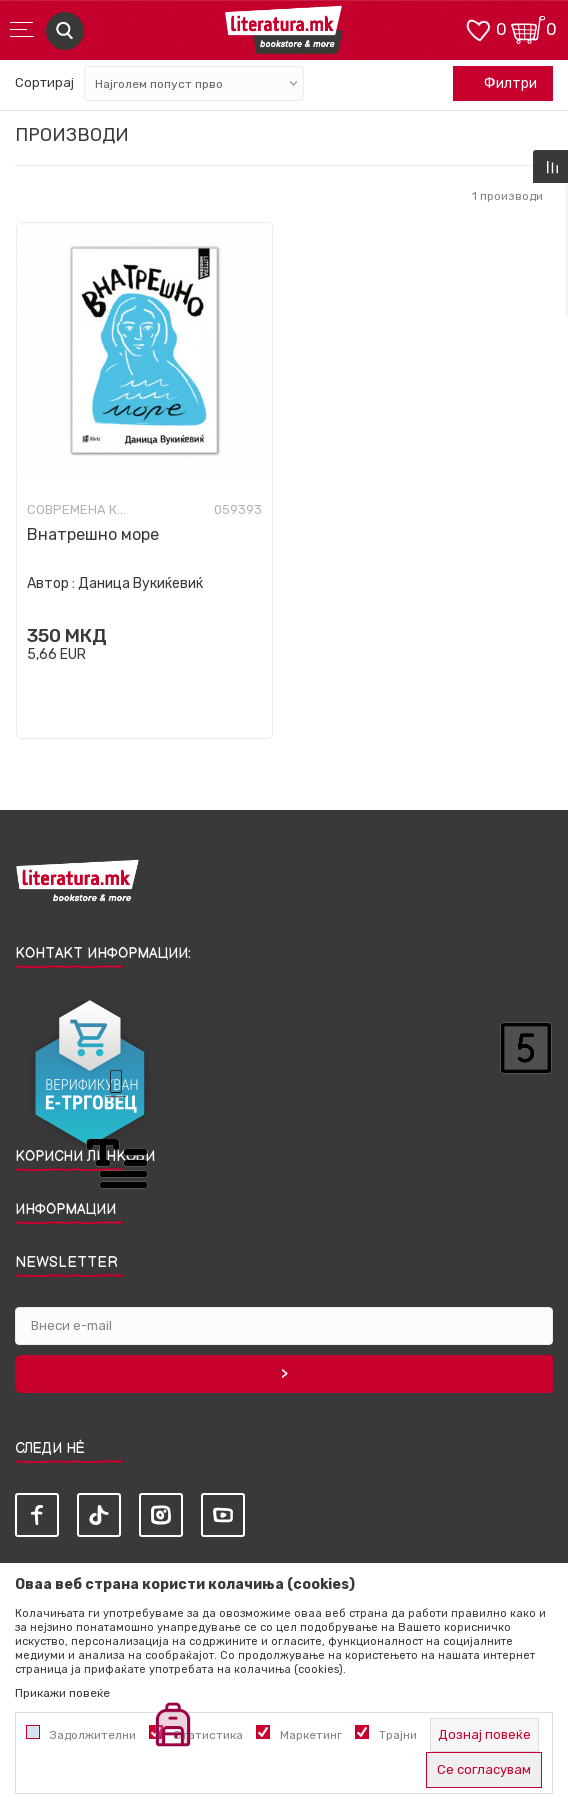 This screenshot has width=568, height=1816. I want to click on align object to bottom edge, so click(116, 1083).